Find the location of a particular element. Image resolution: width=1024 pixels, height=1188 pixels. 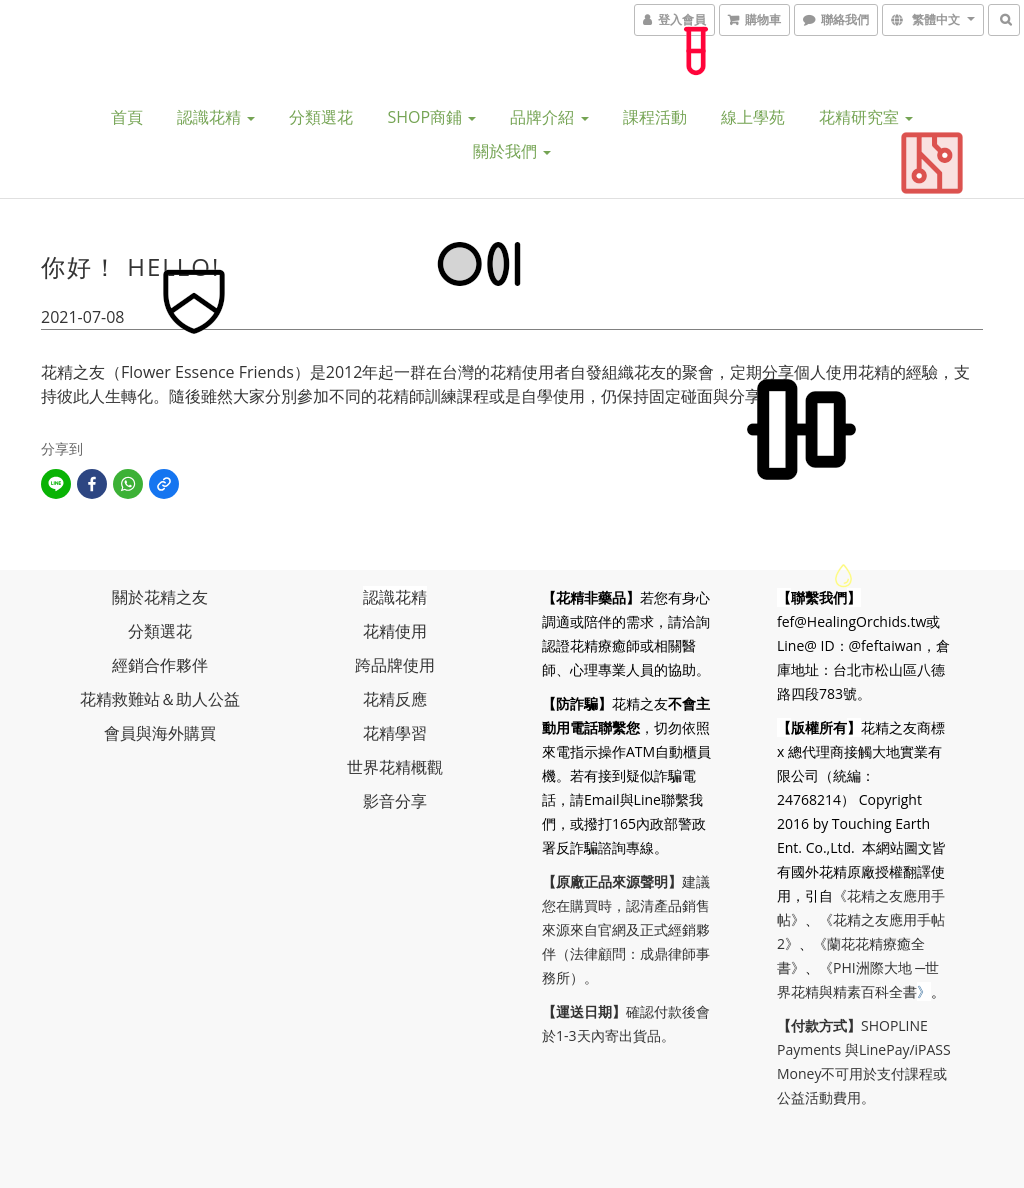

access lab or test results is located at coordinates (696, 51).